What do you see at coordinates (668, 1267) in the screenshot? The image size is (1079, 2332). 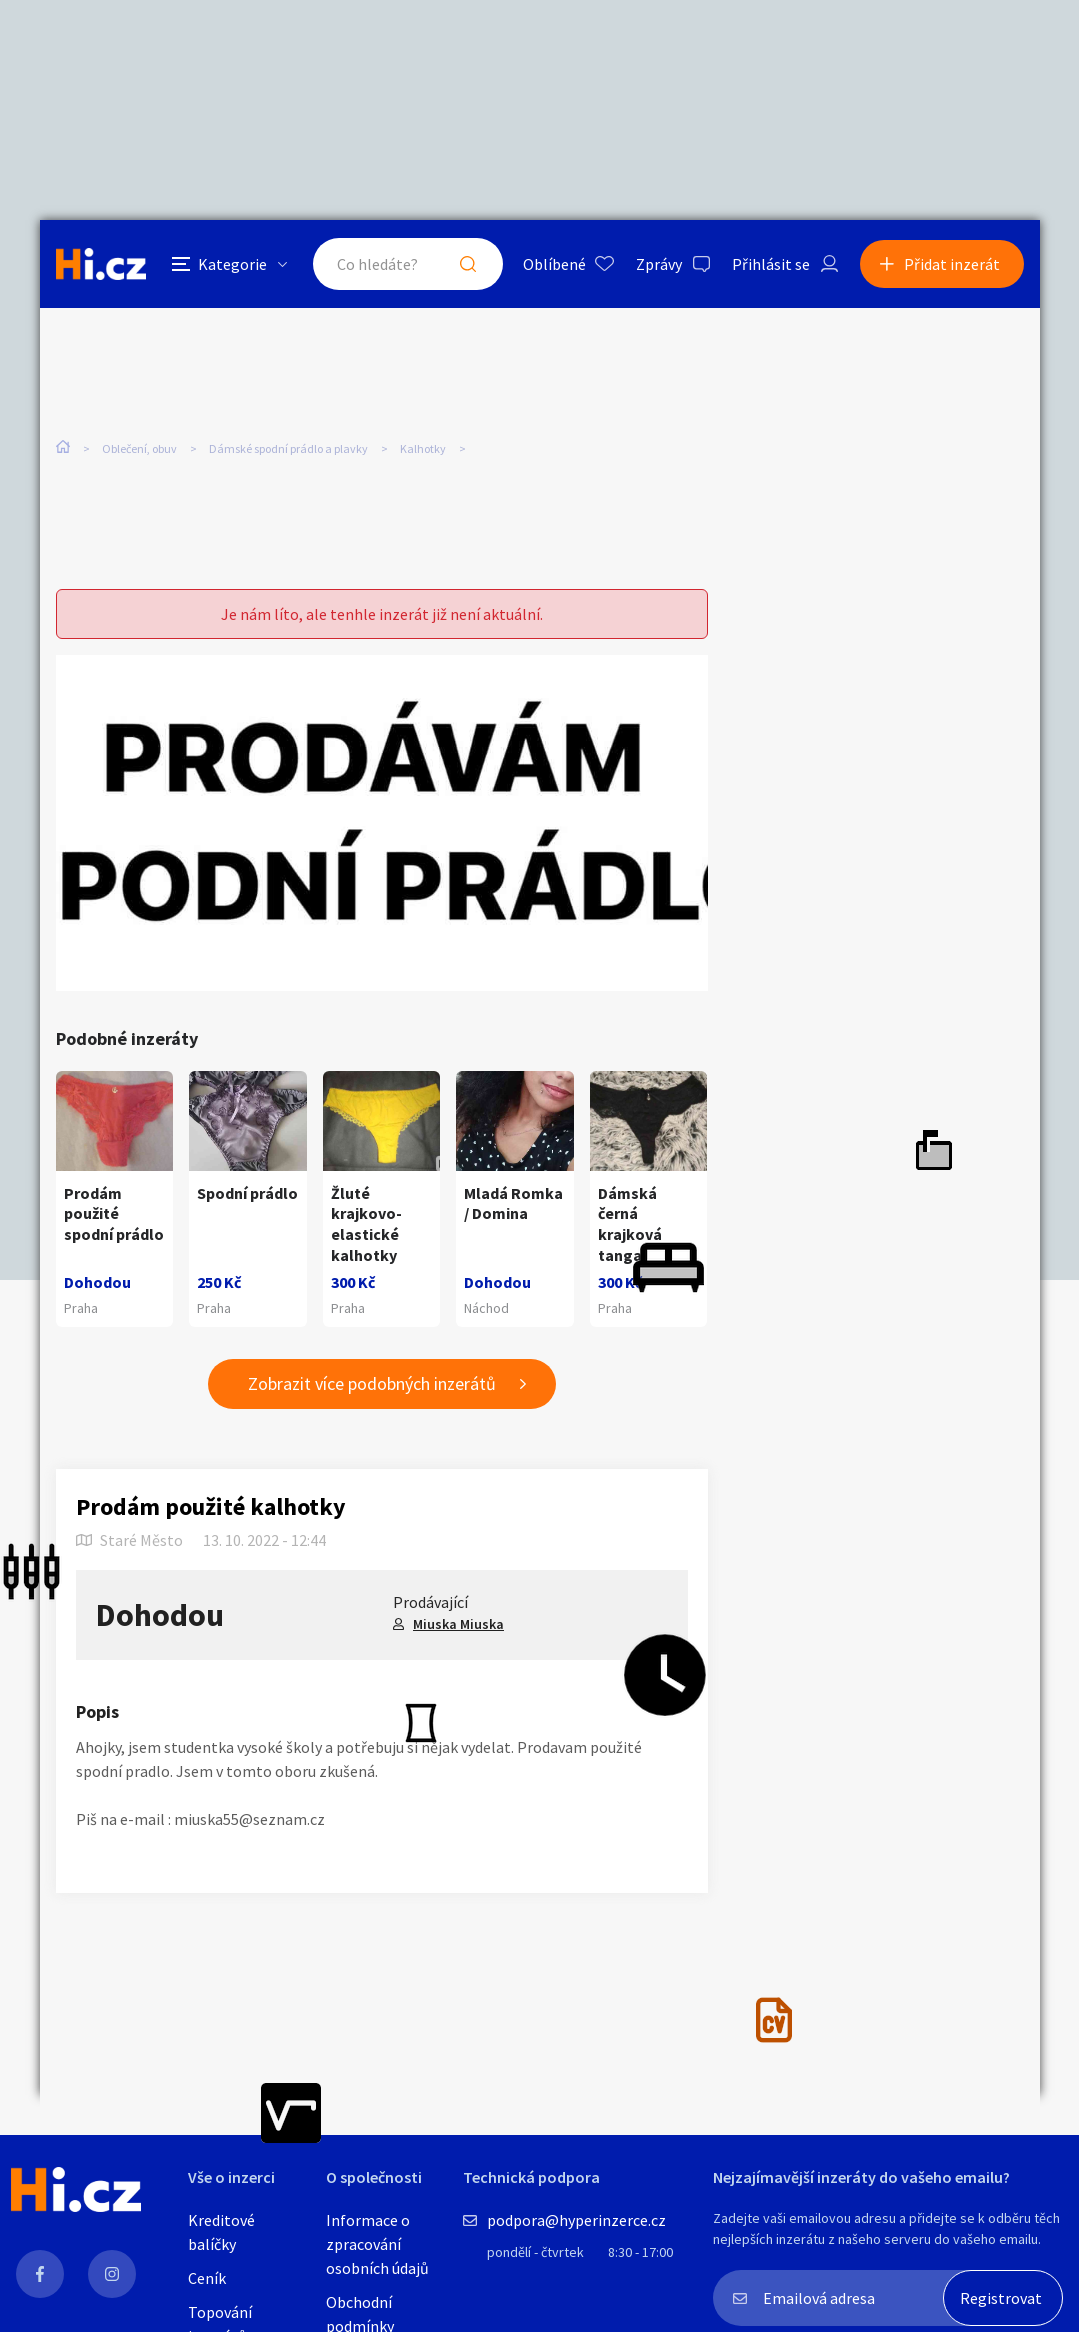 I see `view hotel or accommodation options` at bounding box center [668, 1267].